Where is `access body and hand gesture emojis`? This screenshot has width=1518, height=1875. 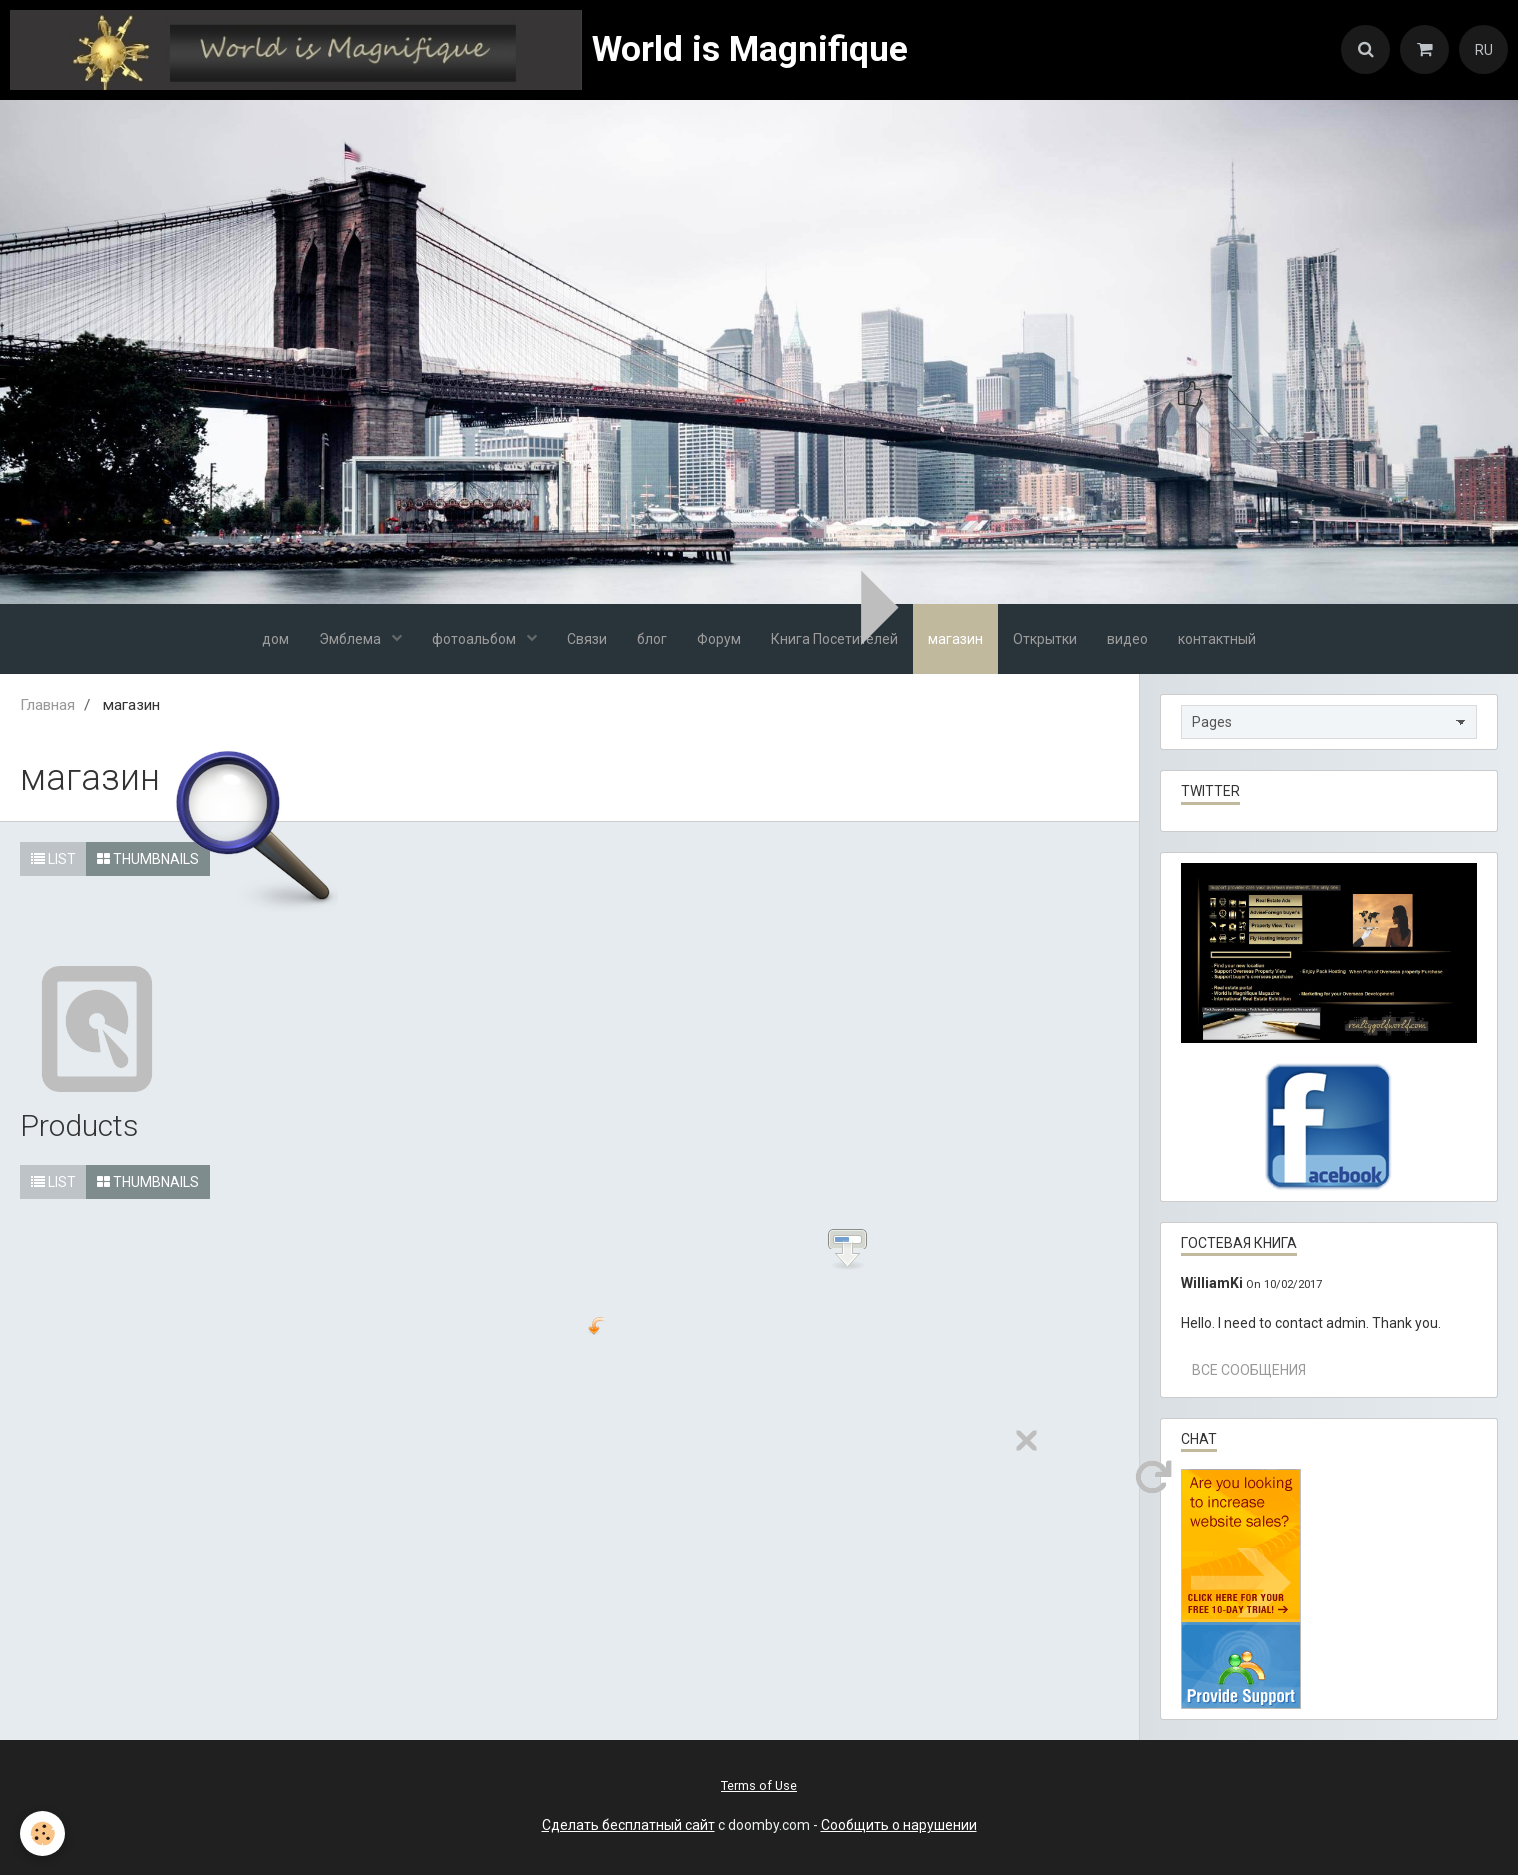 access body and hand gesture emojis is located at coordinates (1189, 394).